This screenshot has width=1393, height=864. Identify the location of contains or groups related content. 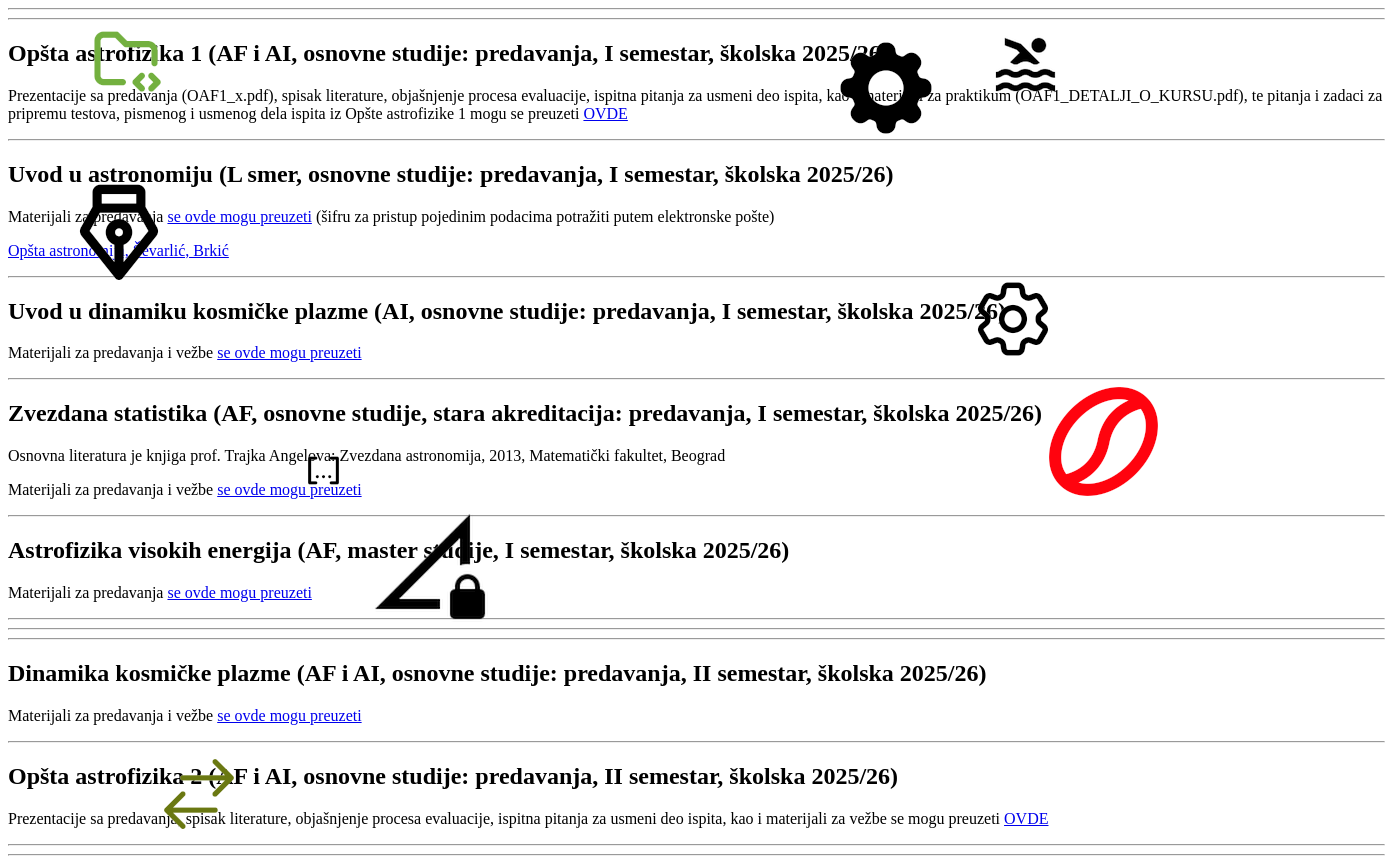
(323, 470).